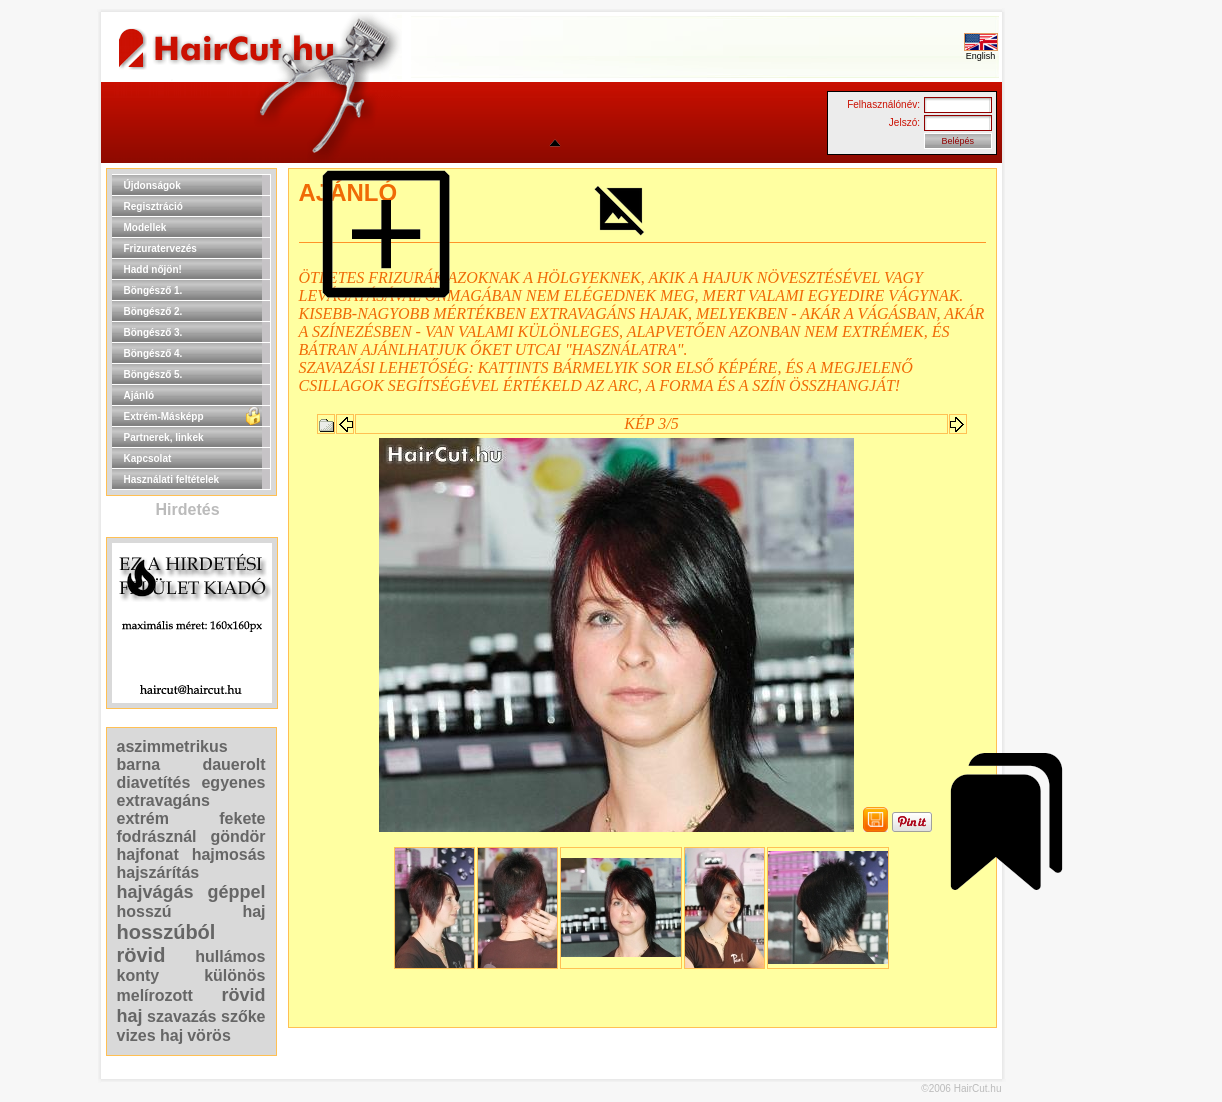 This screenshot has height=1102, width=1222. What do you see at coordinates (391, 239) in the screenshot?
I see `add a new file or item` at bounding box center [391, 239].